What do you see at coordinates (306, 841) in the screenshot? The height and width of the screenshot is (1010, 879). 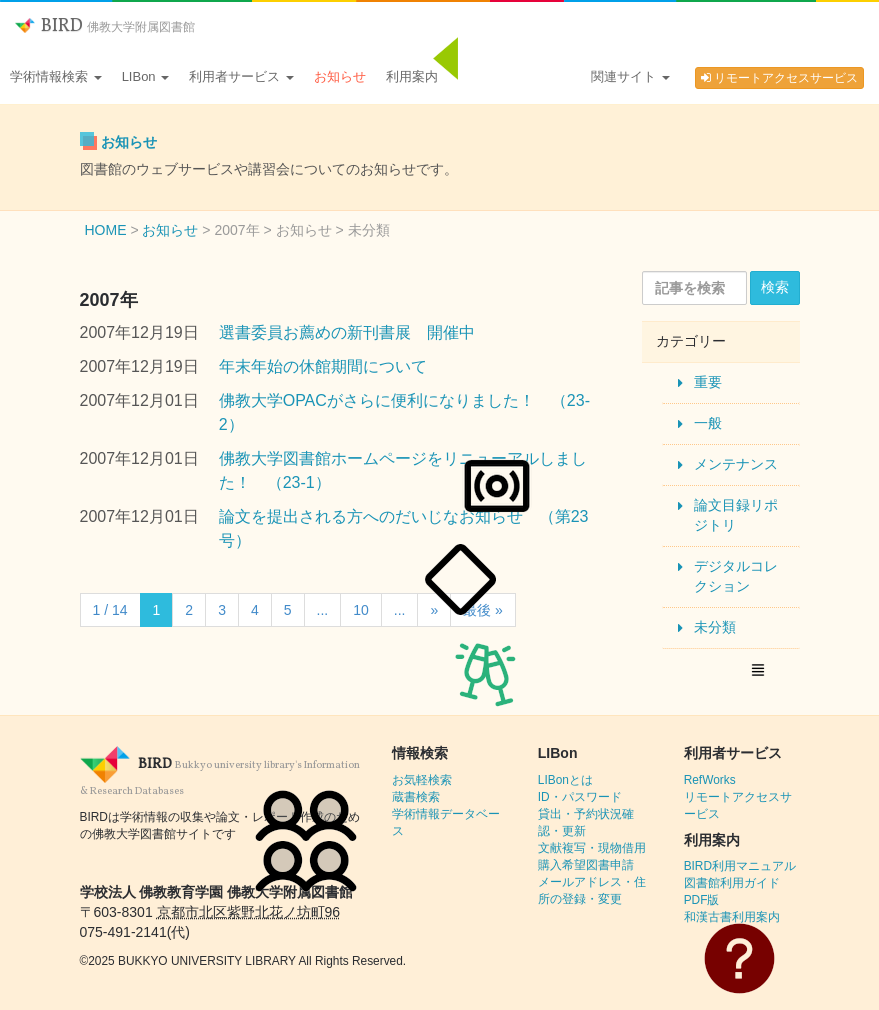 I see `view all team members` at bounding box center [306, 841].